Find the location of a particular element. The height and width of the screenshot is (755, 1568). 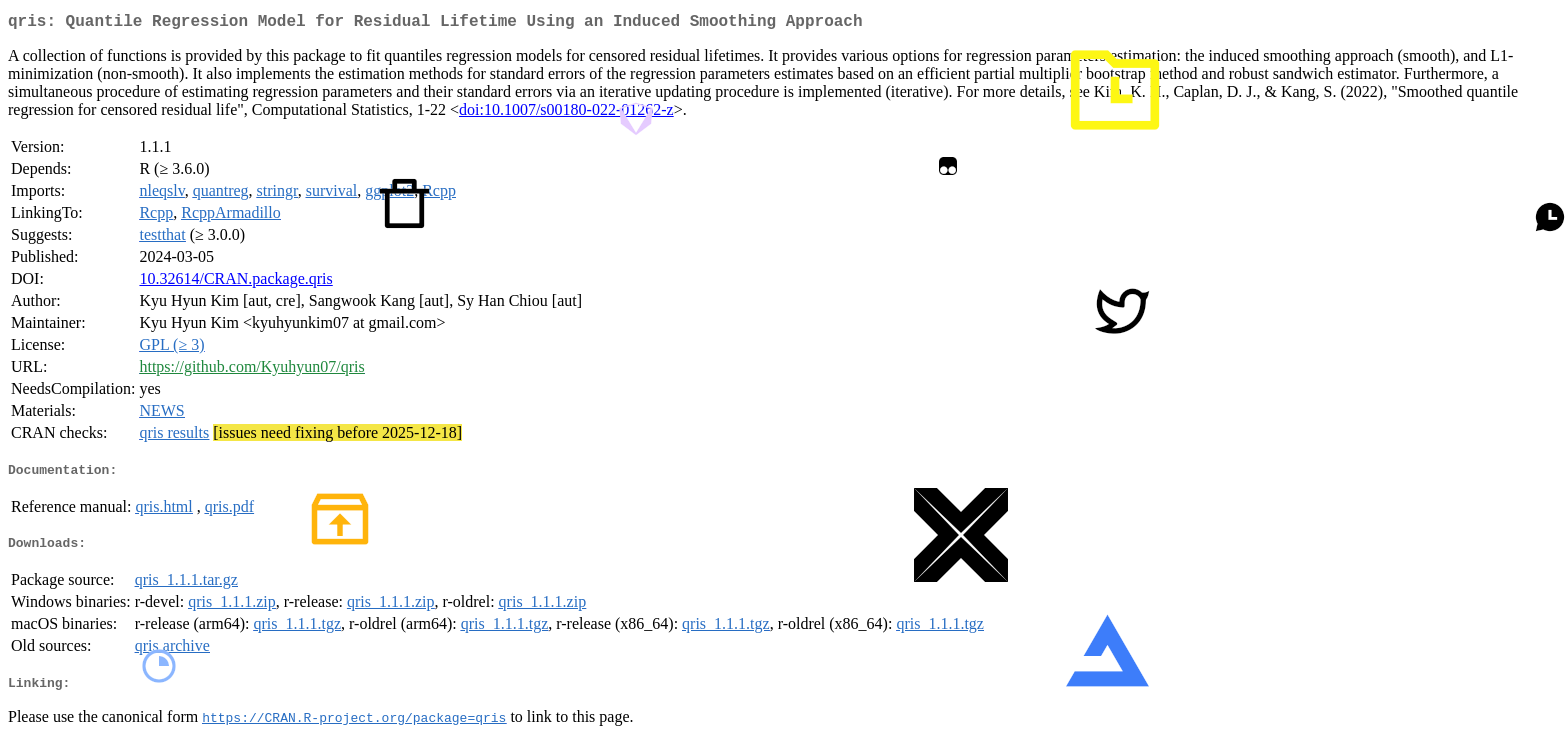

indicates 25% progress or completion is located at coordinates (159, 666).